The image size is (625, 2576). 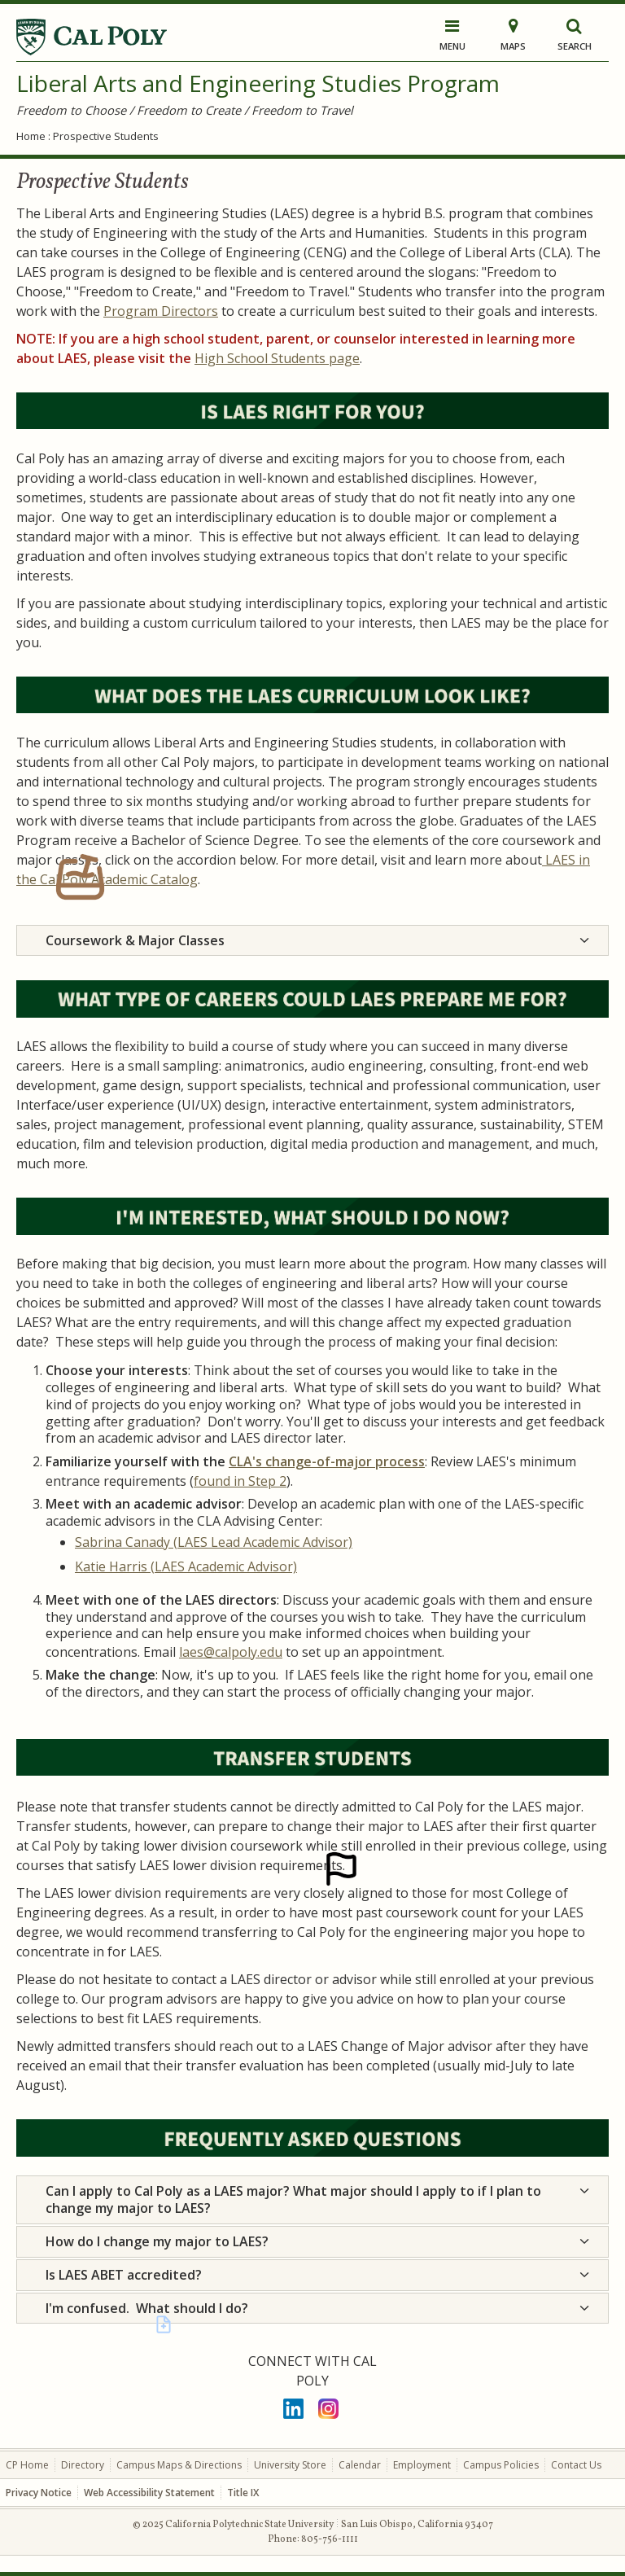 I want to click on access sandbox or testing environment, so click(x=80, y=878).